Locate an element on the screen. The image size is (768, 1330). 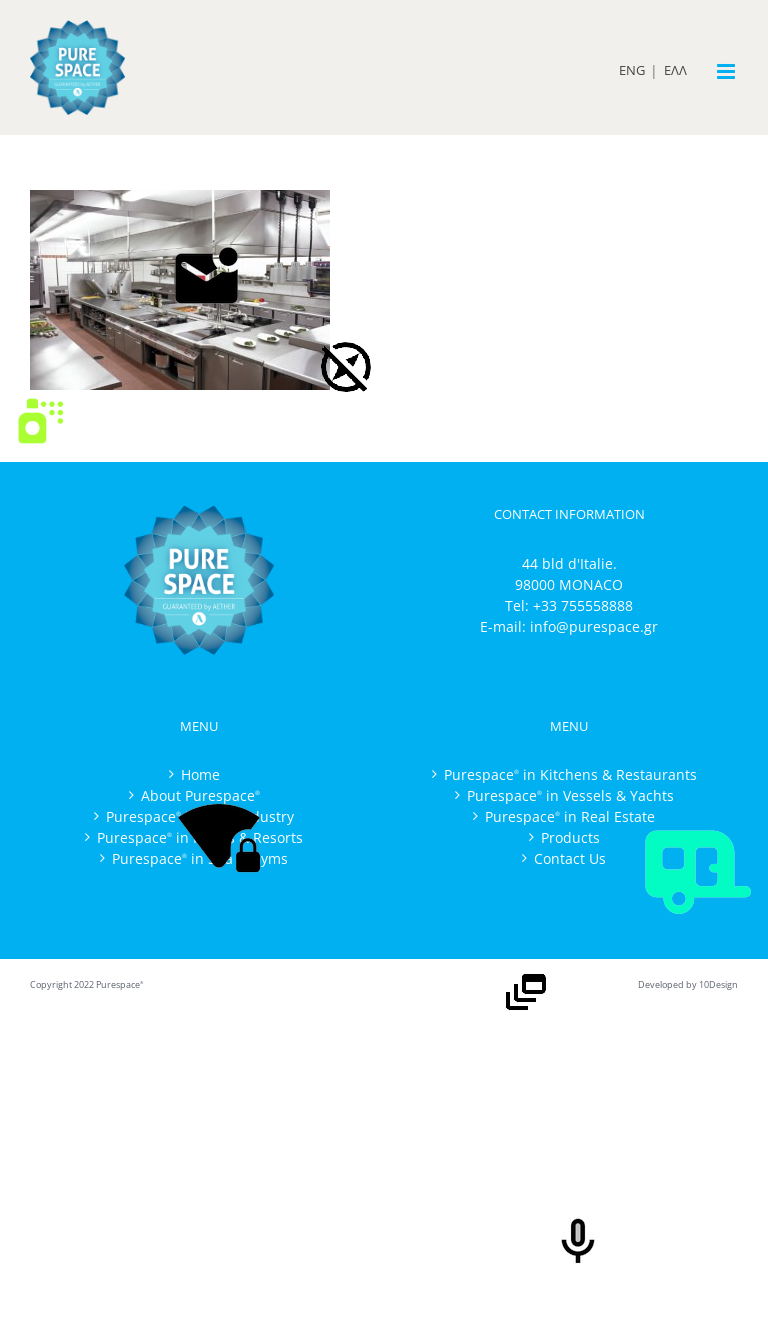
tap to start voice input is located at coordinates (578, 1242).